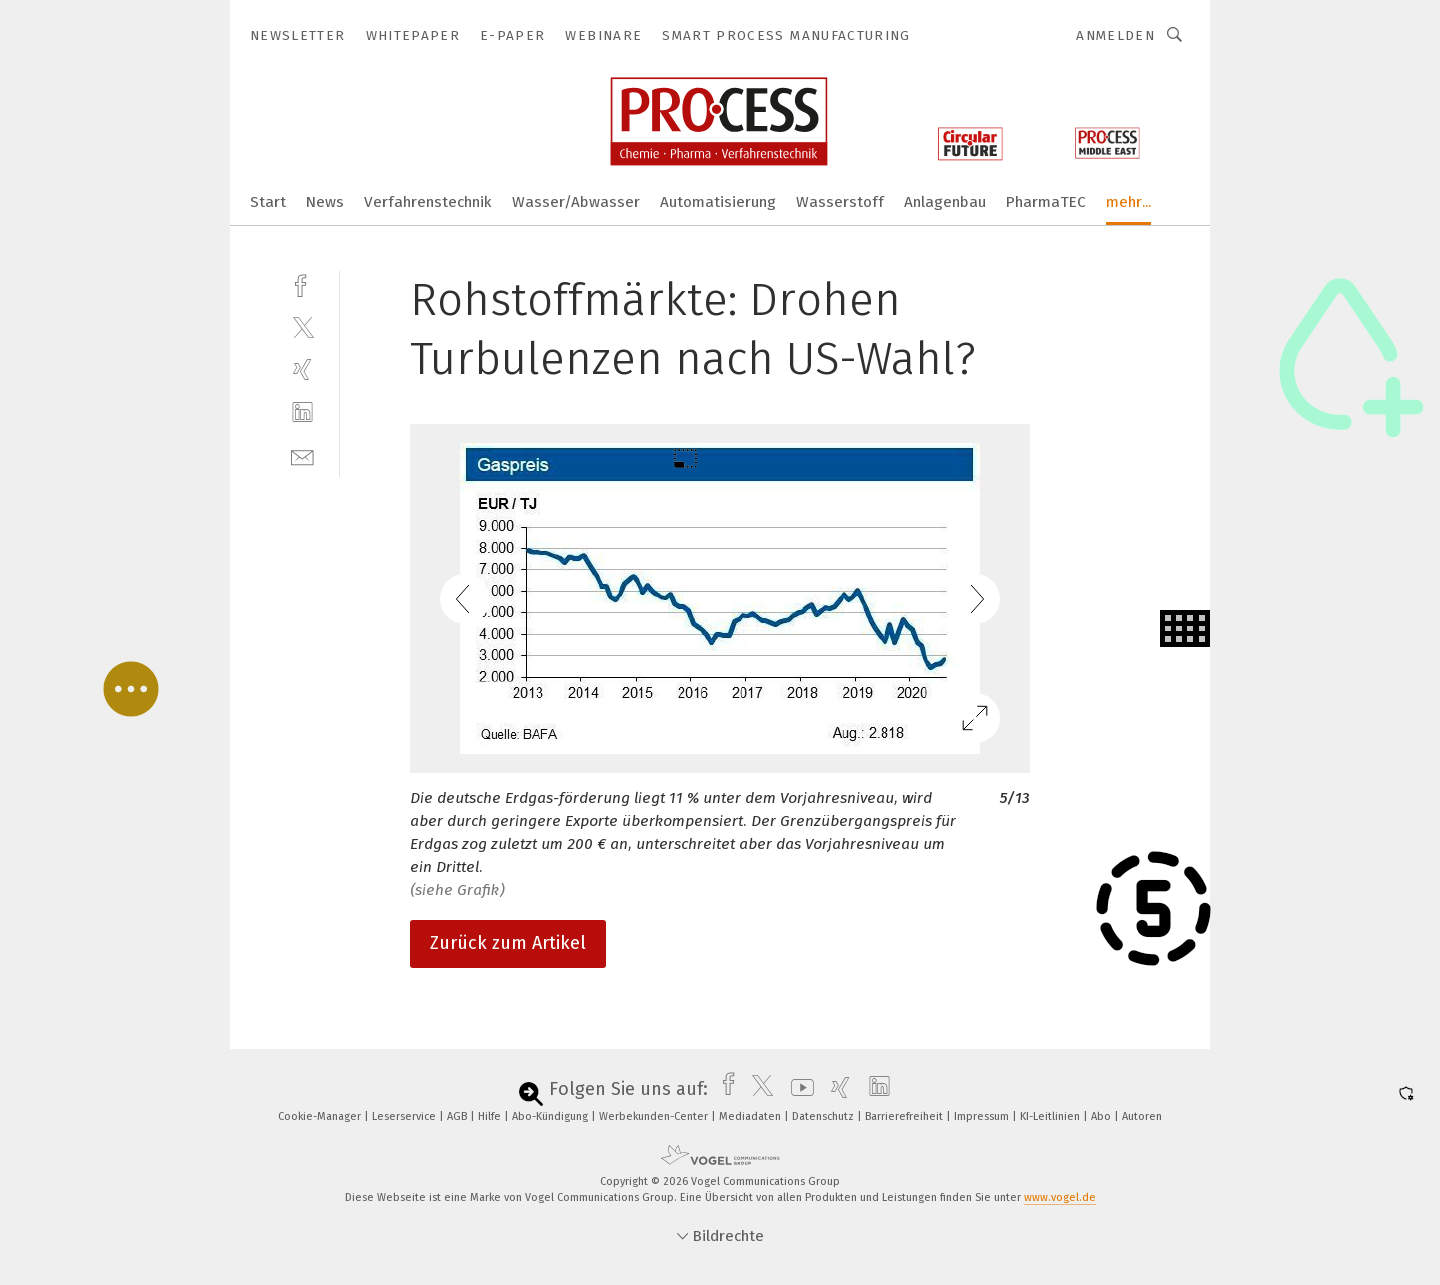  Describe the element at coordinates (1340, 354) in the screenshot. I see `add water or hydration reminder` at that location.